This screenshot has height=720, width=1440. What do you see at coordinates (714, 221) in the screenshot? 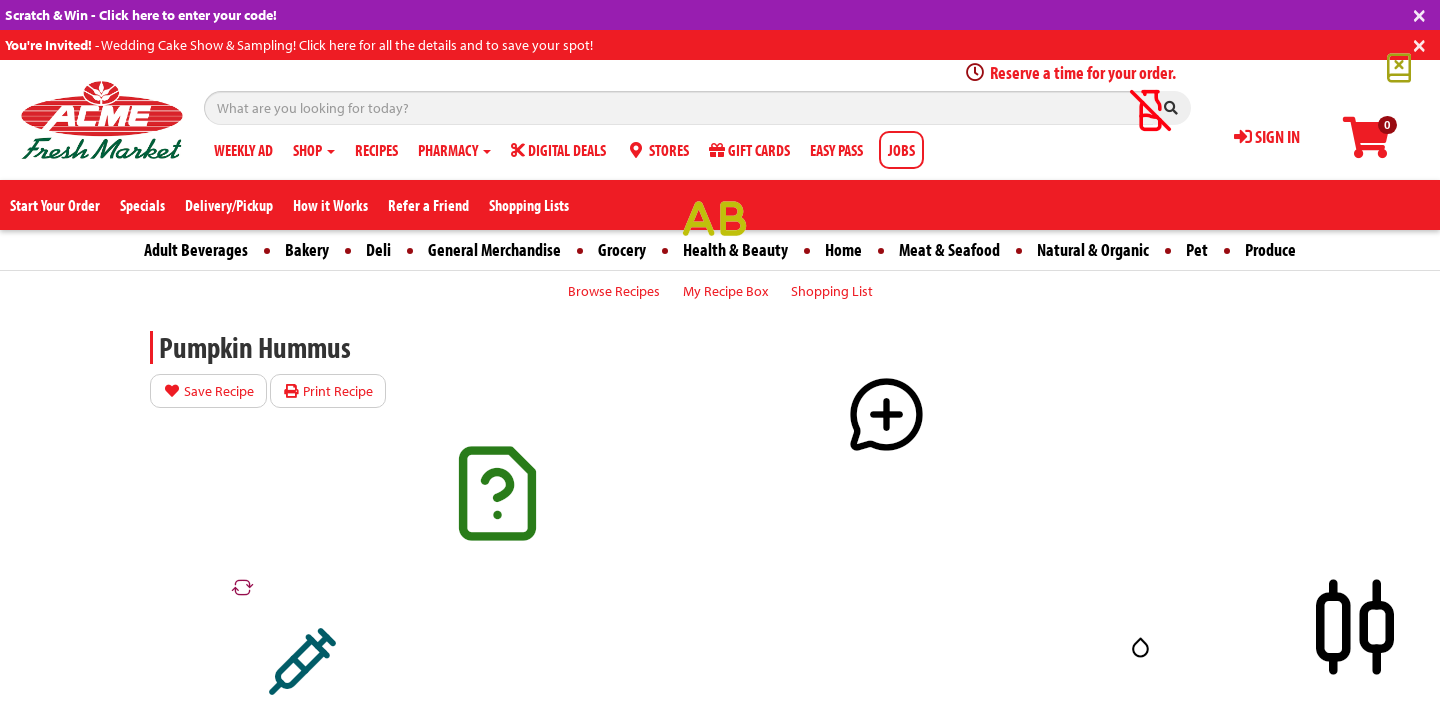
I see `toggle uppercase text formatting` at bounding box center [714, 221].